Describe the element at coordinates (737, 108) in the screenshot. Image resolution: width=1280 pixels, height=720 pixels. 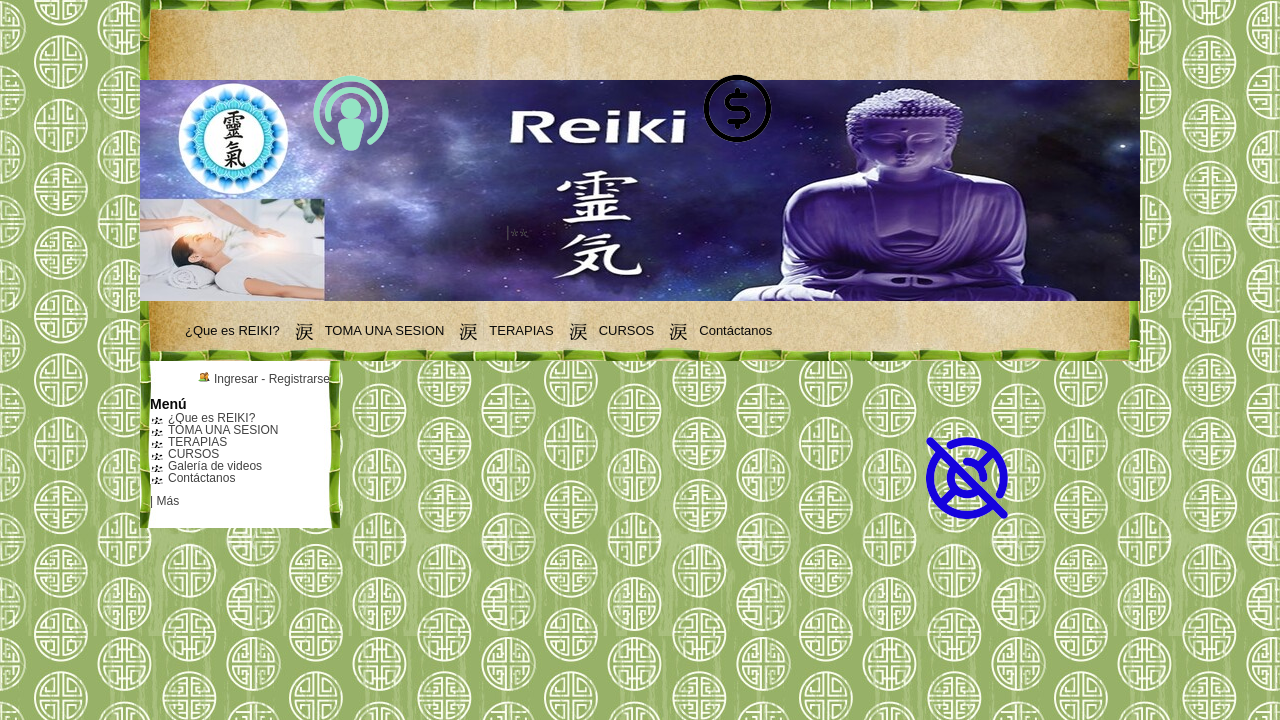
I see `view account balance or financial information` at that location.